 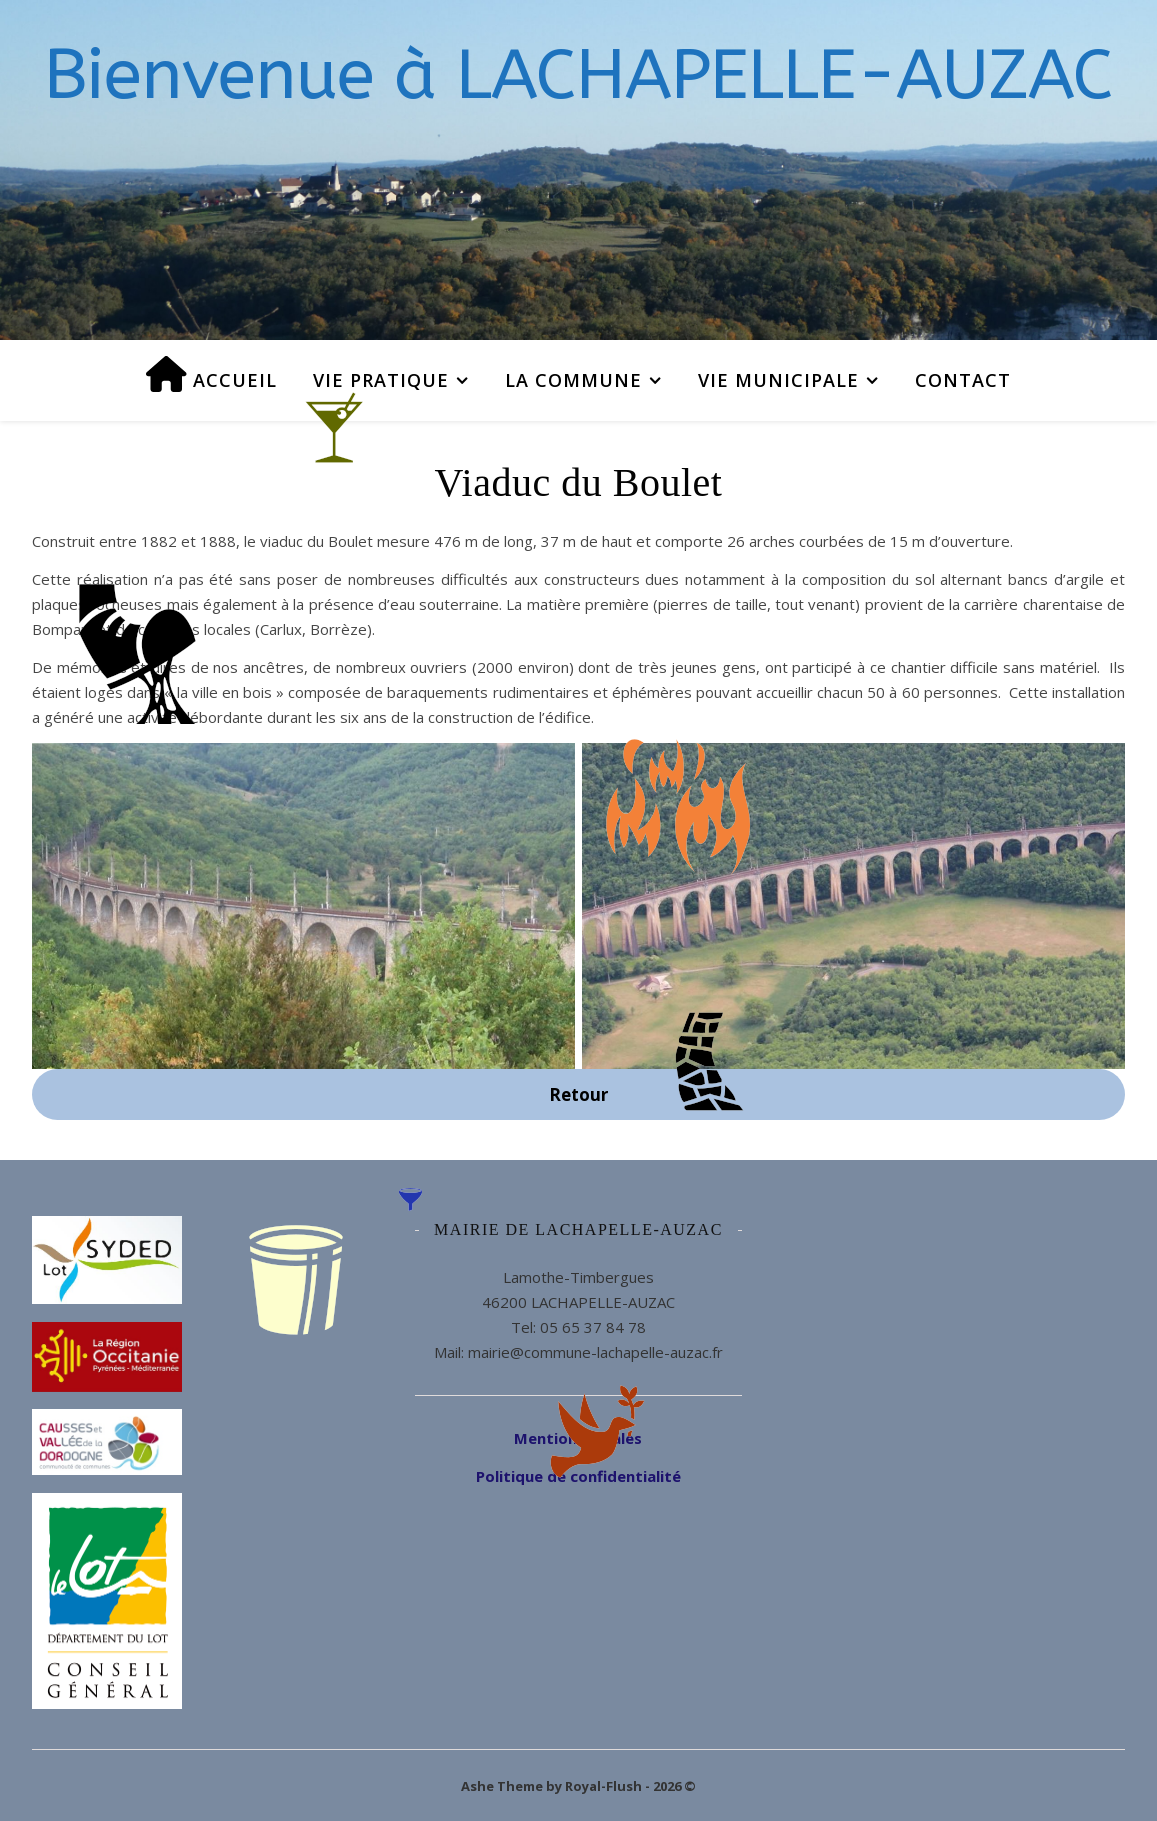 I want to click on empty trash or recycle bin, so click(x=296, y=1262).